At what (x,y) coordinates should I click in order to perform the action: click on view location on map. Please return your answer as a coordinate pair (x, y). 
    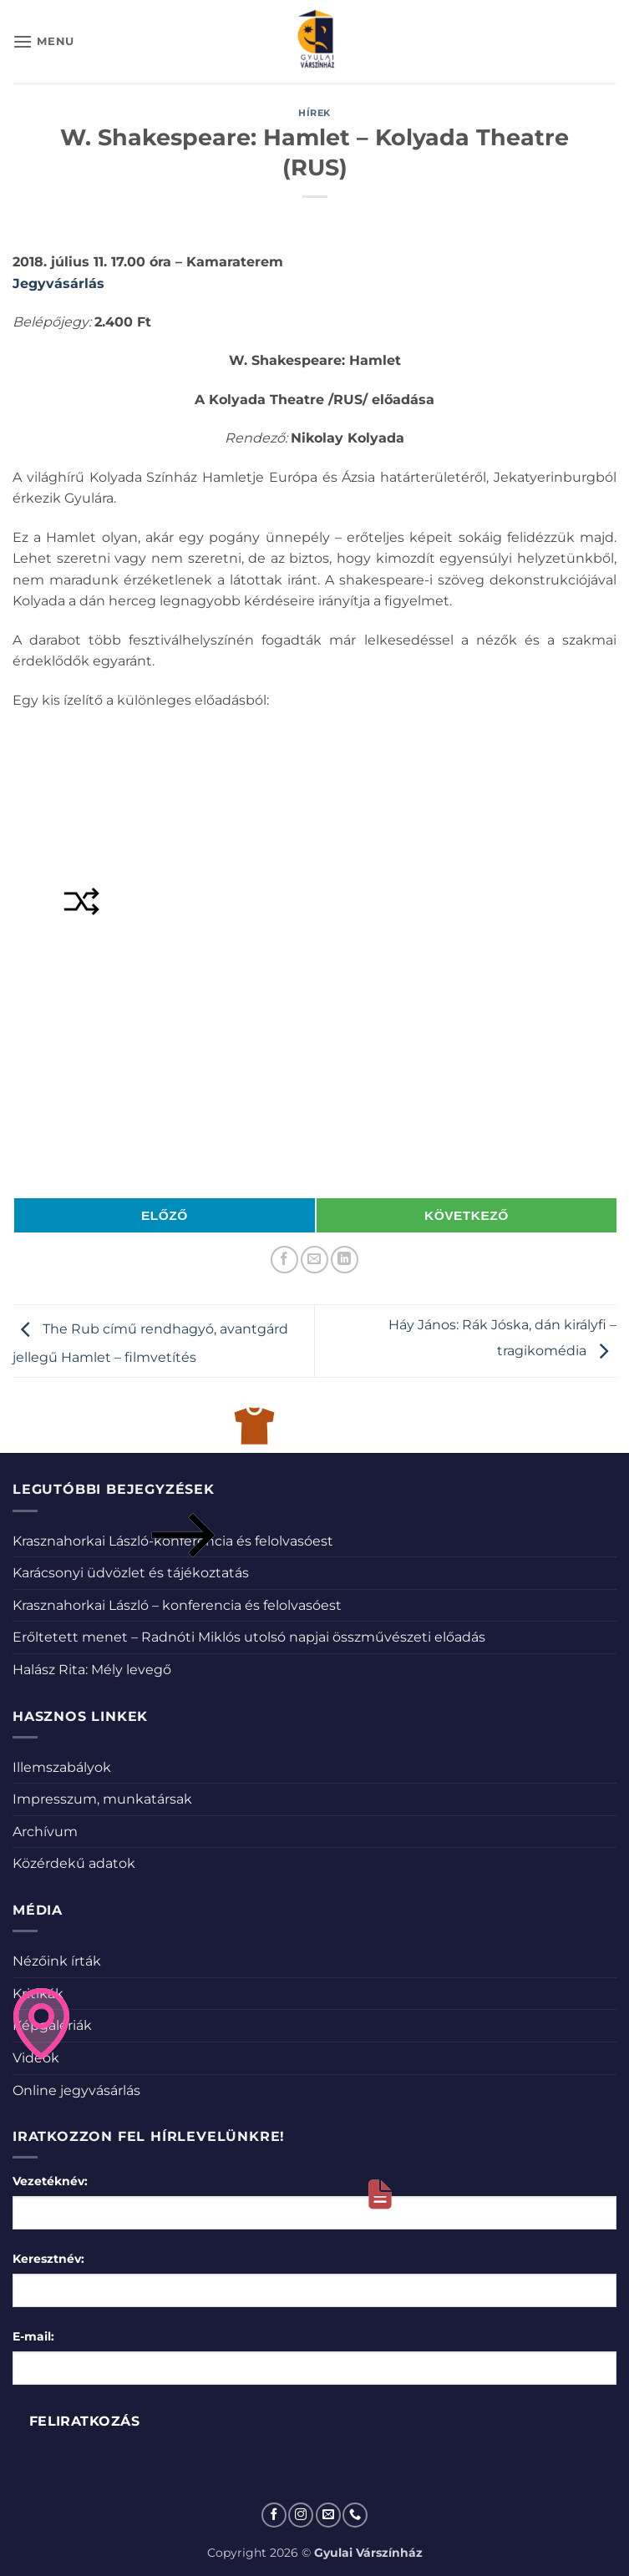
    Looking at the image, I should click on (41, 2023).